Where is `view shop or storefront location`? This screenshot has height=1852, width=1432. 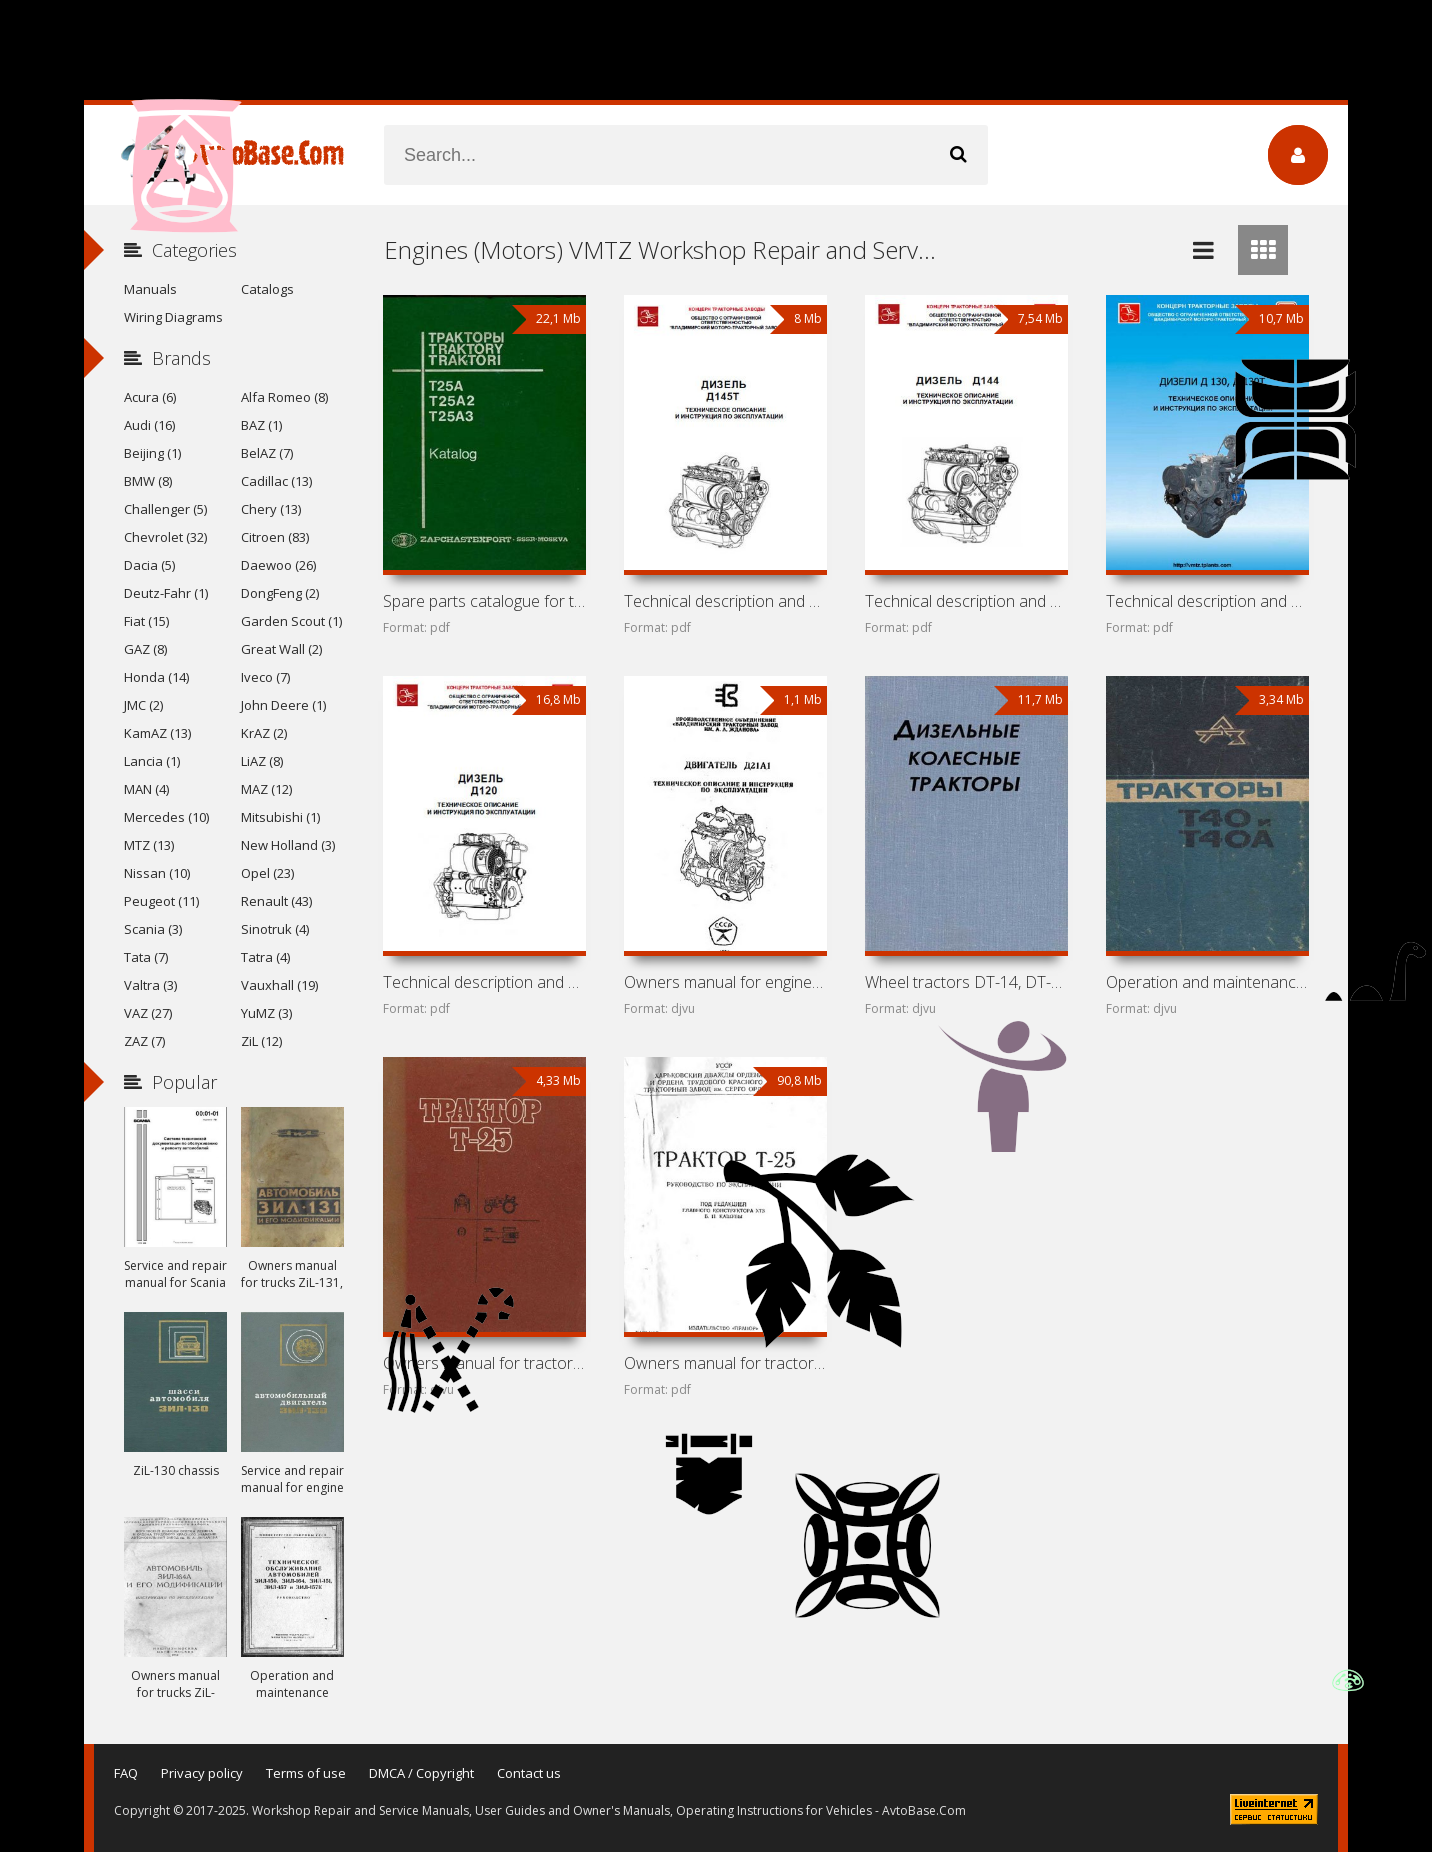
view shop or storefront location is located at coordinates (709, 1473).